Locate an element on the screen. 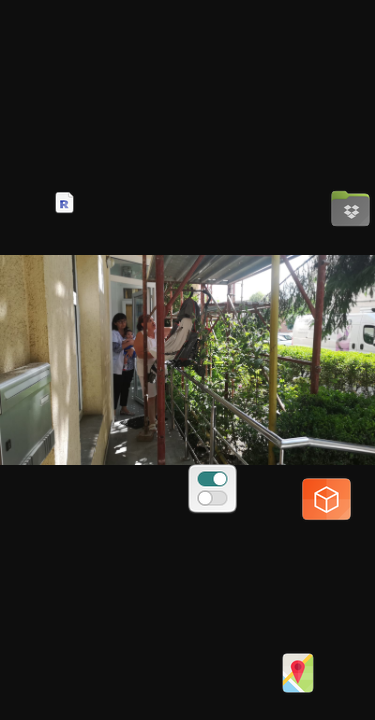  open your dropbox folder is located at coordinates (350, 208).